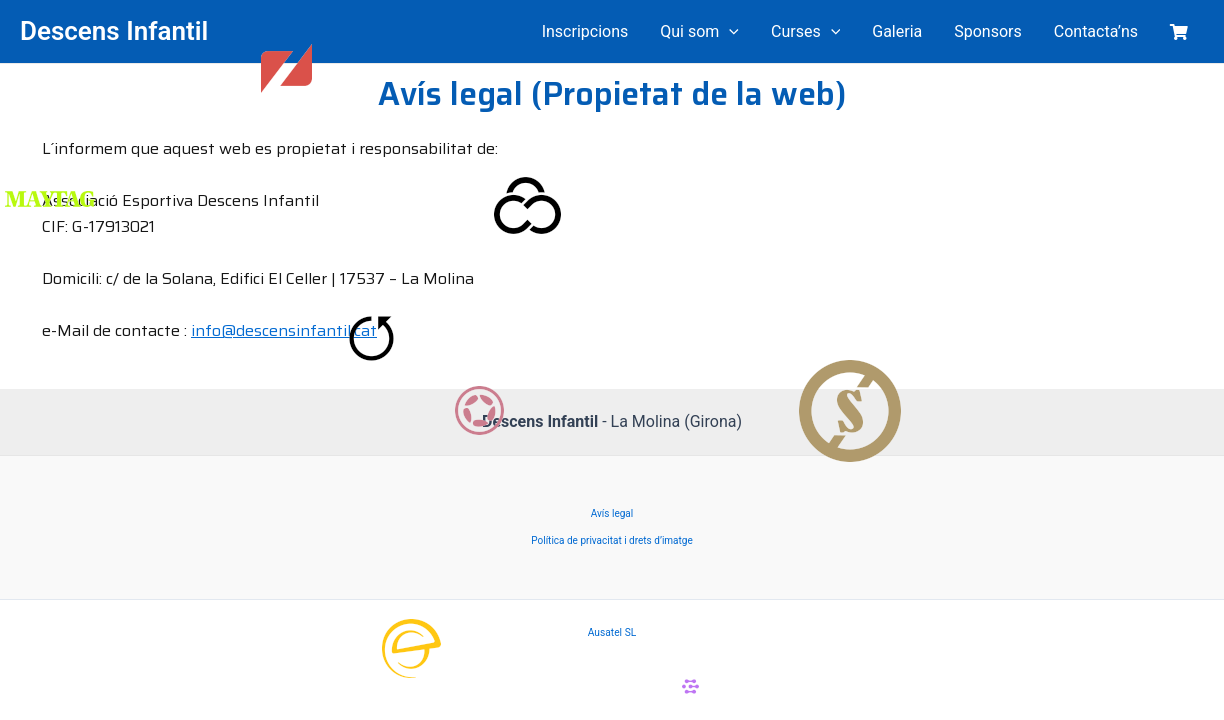 This screenshot has width=1224, height=720. Describe the element at coordinates (50, 199) in the screenshot. I see `maytag brand logo` at that location.